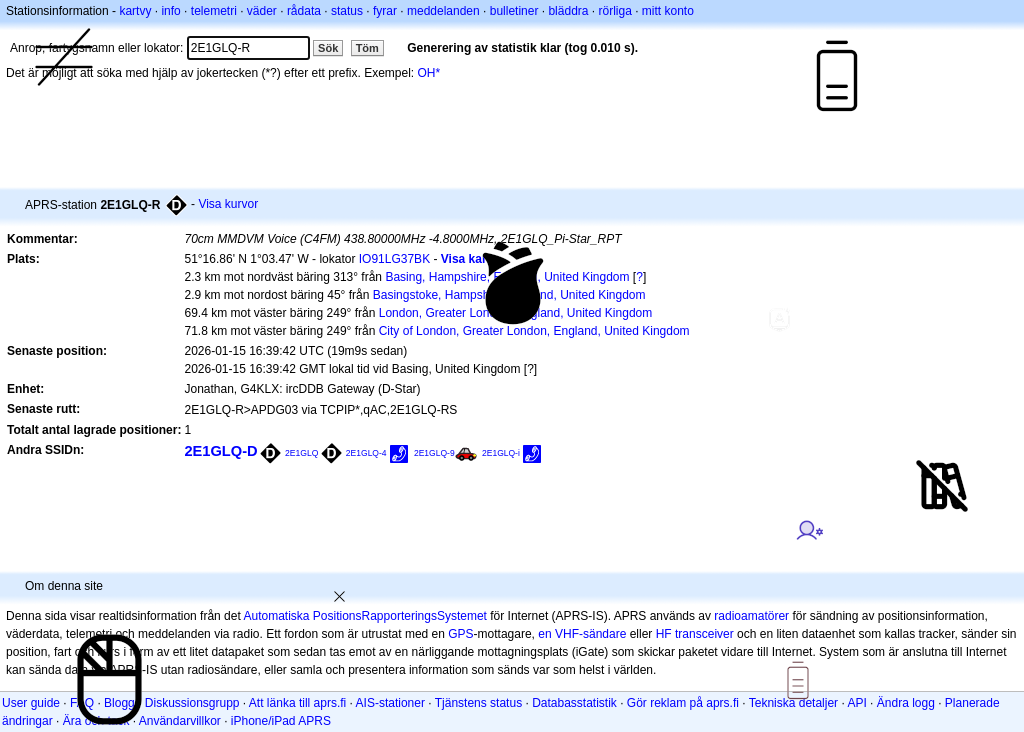 This screenshot has width=1024, height=732. Describe the element at coordinates (779, 319) in the screenshot. I see `keyboard battery status indicator` at that location.